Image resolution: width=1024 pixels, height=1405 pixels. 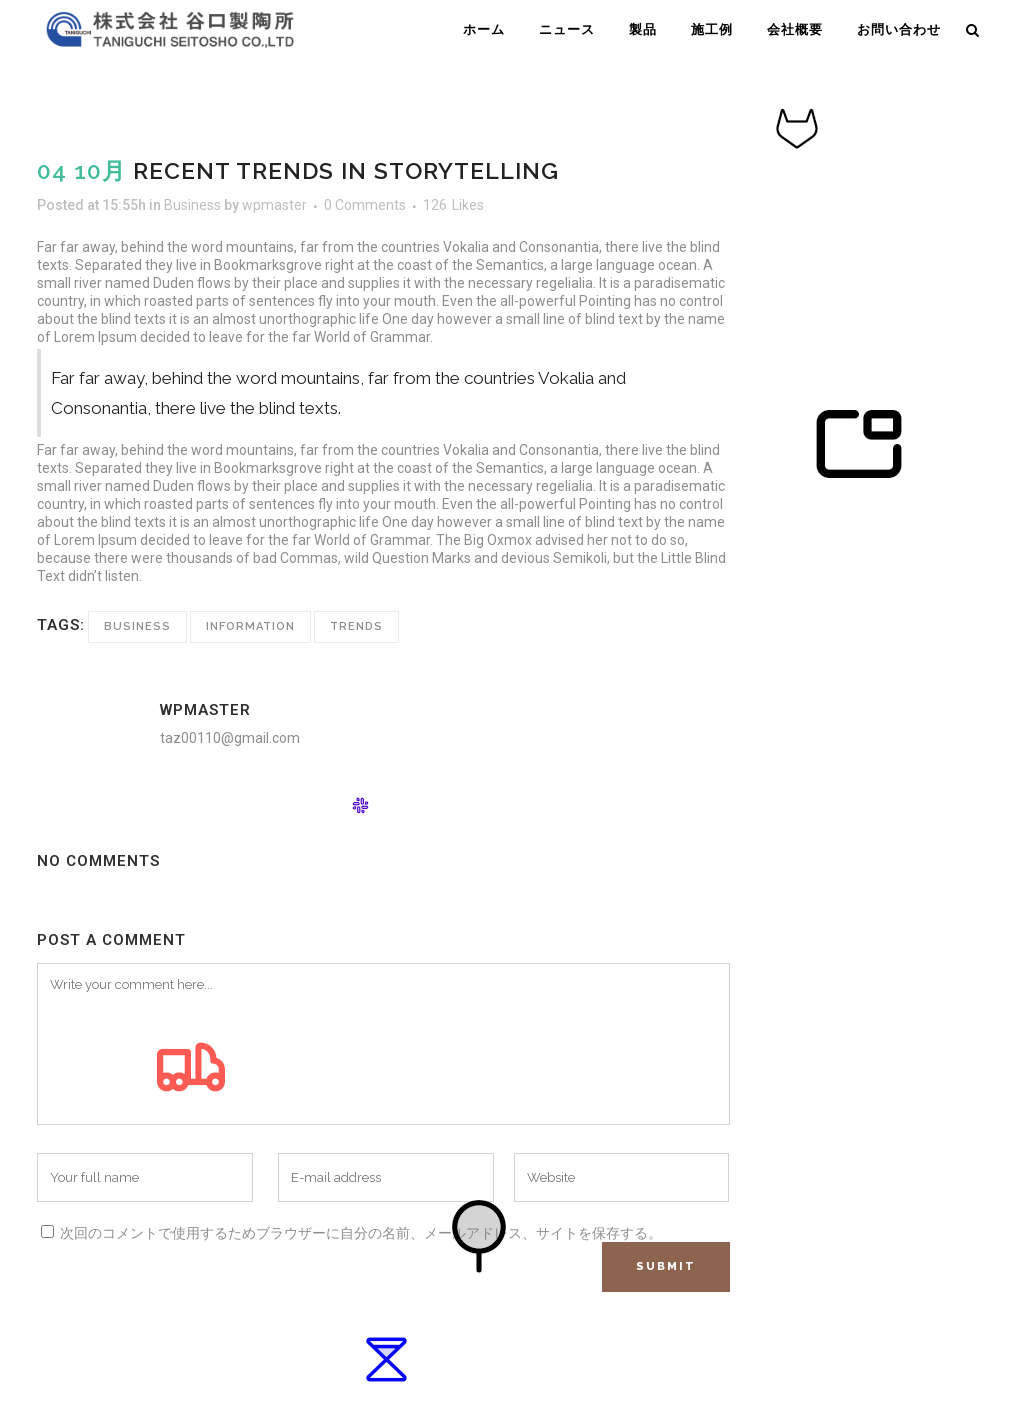 What do you see at coordinates (360, 805) in the screenshot?
I see `open Slack messaging app` at bounding box center [360, 805].